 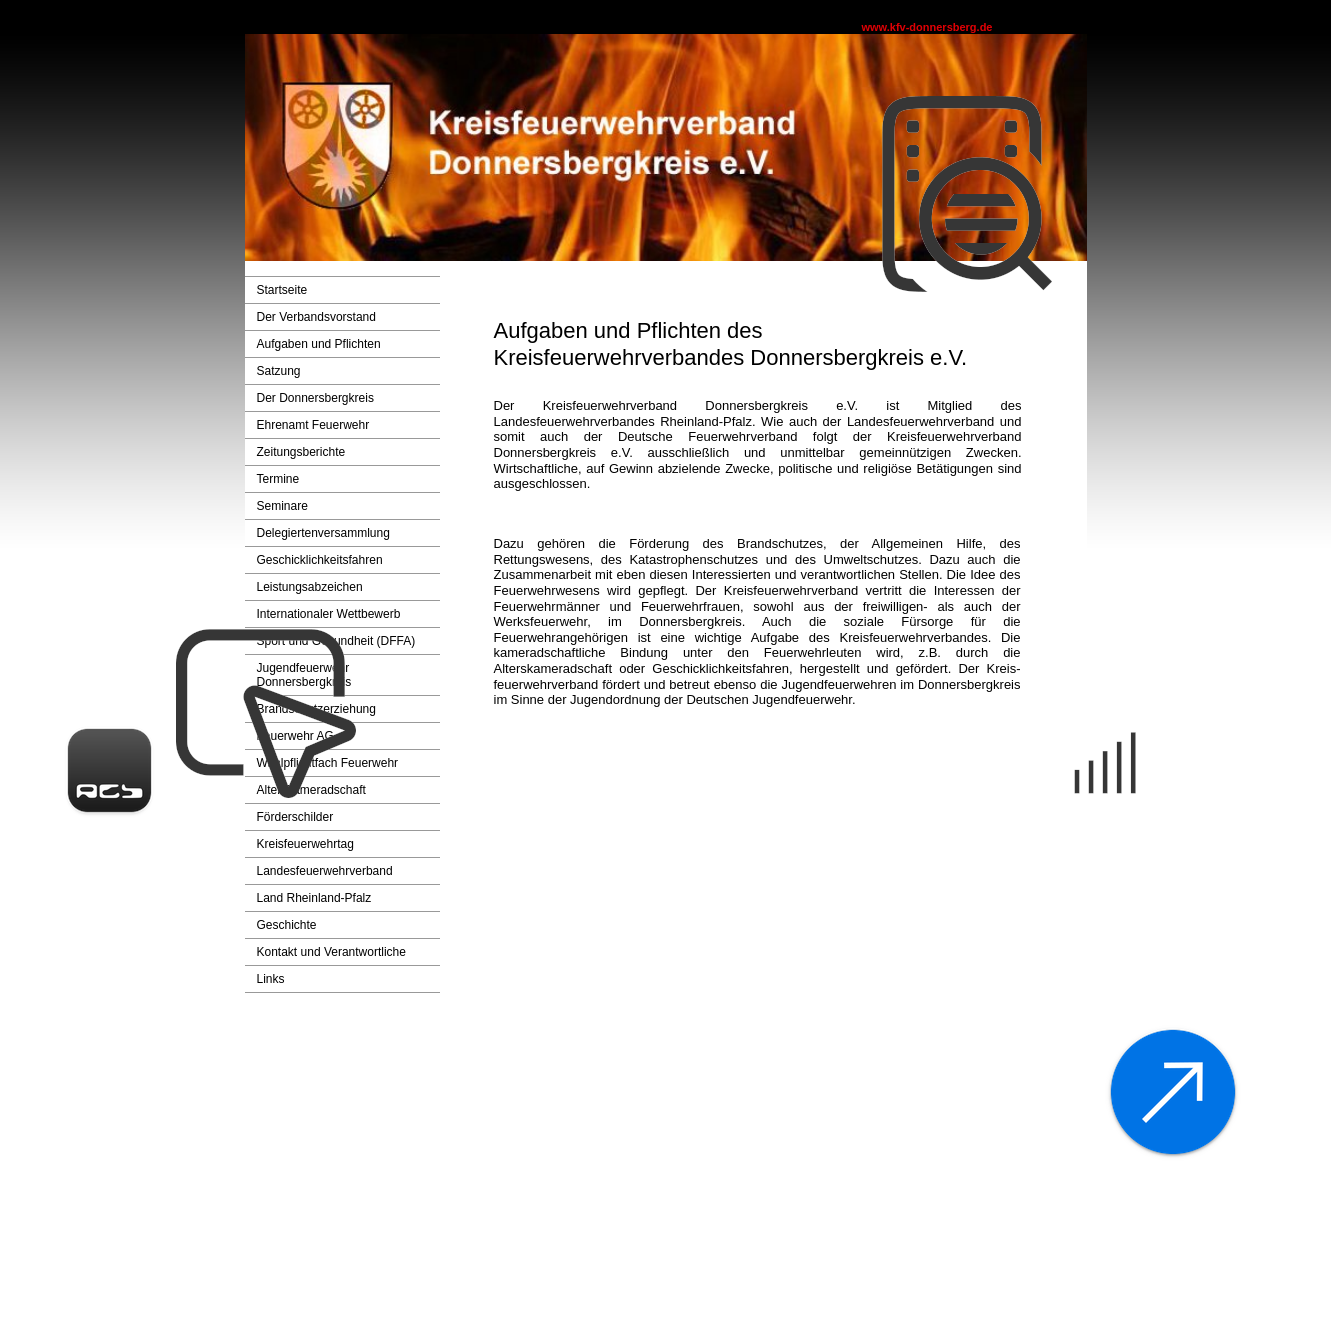 What do you see at coordinates (968, 194) in the screenshot?
I see `open the system log viewer app` at bounding box center [968, 194].